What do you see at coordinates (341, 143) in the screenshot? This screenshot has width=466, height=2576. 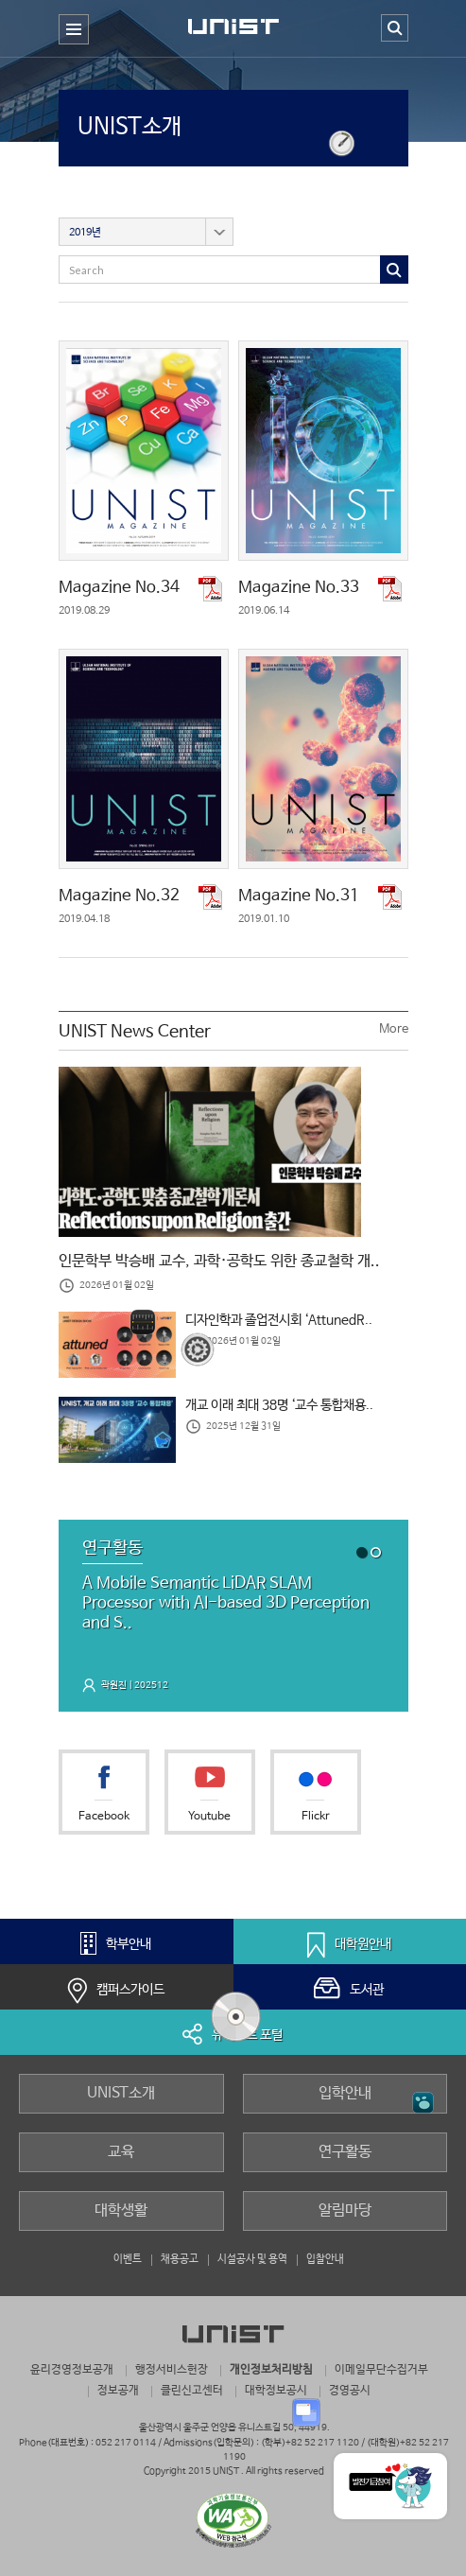 I see `open sysprof system profiler` at bounding box center [341, 143].